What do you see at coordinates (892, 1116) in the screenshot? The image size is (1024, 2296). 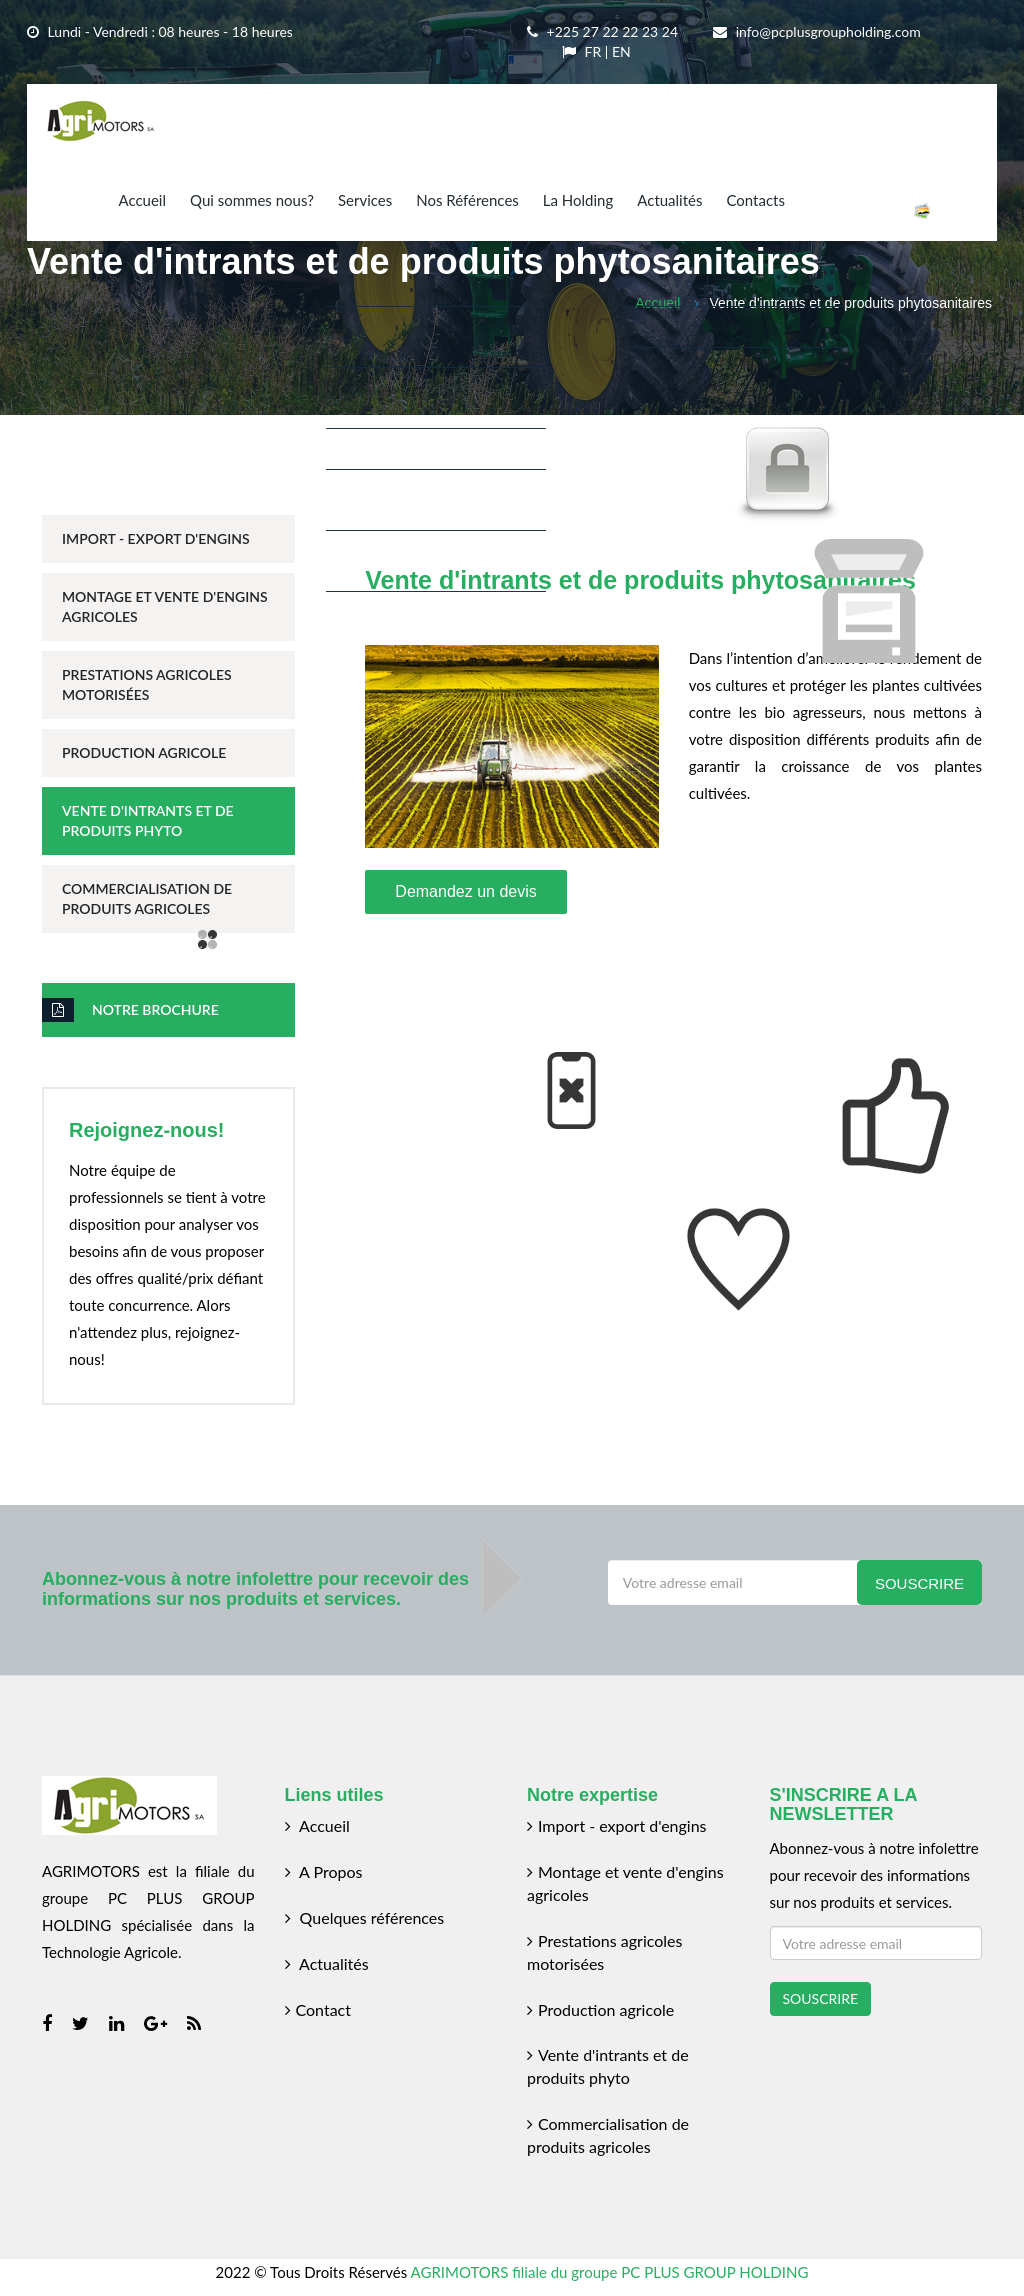 I see `access body and hand gesture emojis` at bounding box center [892, 1116].